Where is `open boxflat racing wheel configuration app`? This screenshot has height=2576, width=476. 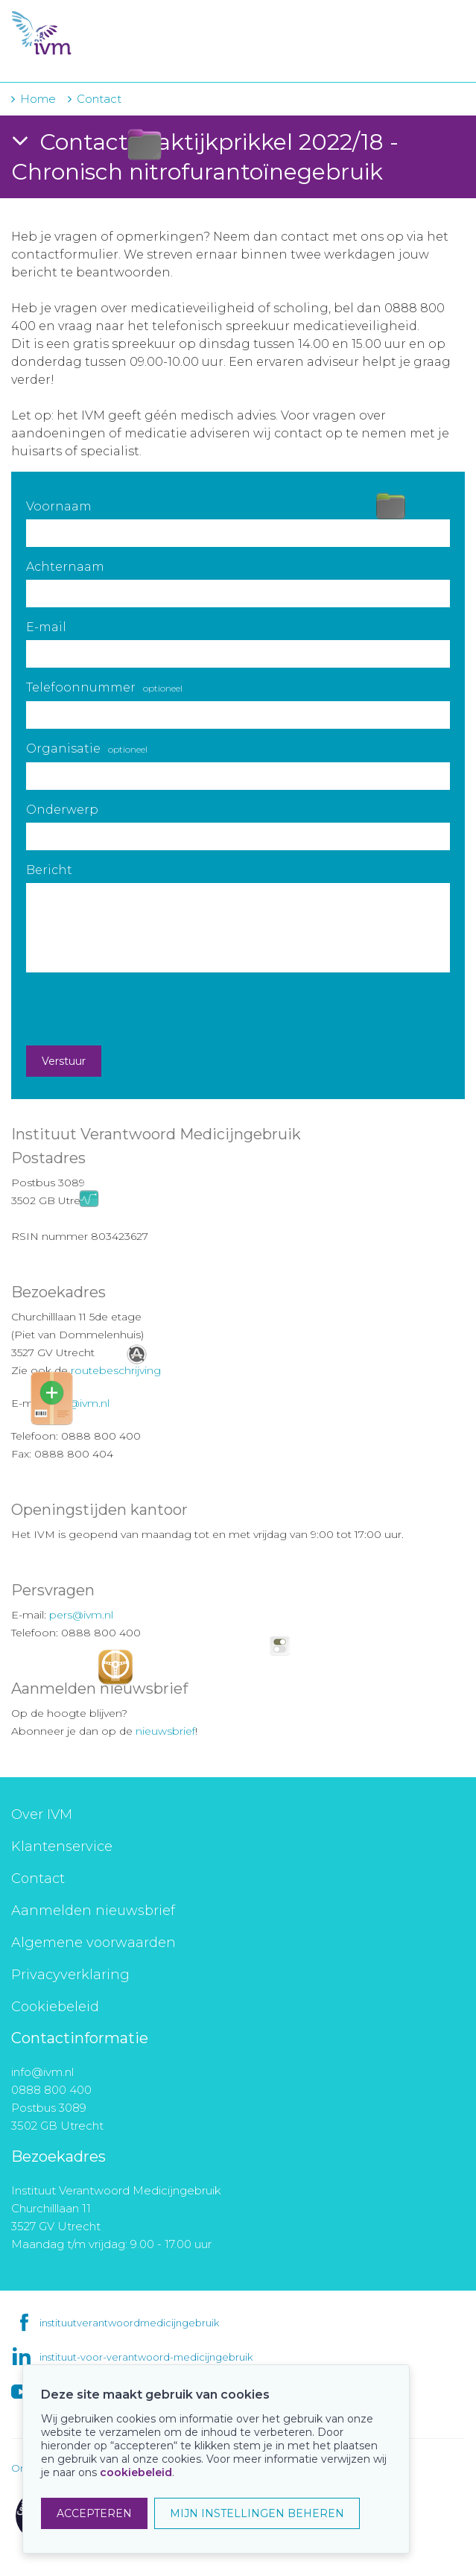
open boxflat racing wheel configuration app is located at coordinates (115, 1667).